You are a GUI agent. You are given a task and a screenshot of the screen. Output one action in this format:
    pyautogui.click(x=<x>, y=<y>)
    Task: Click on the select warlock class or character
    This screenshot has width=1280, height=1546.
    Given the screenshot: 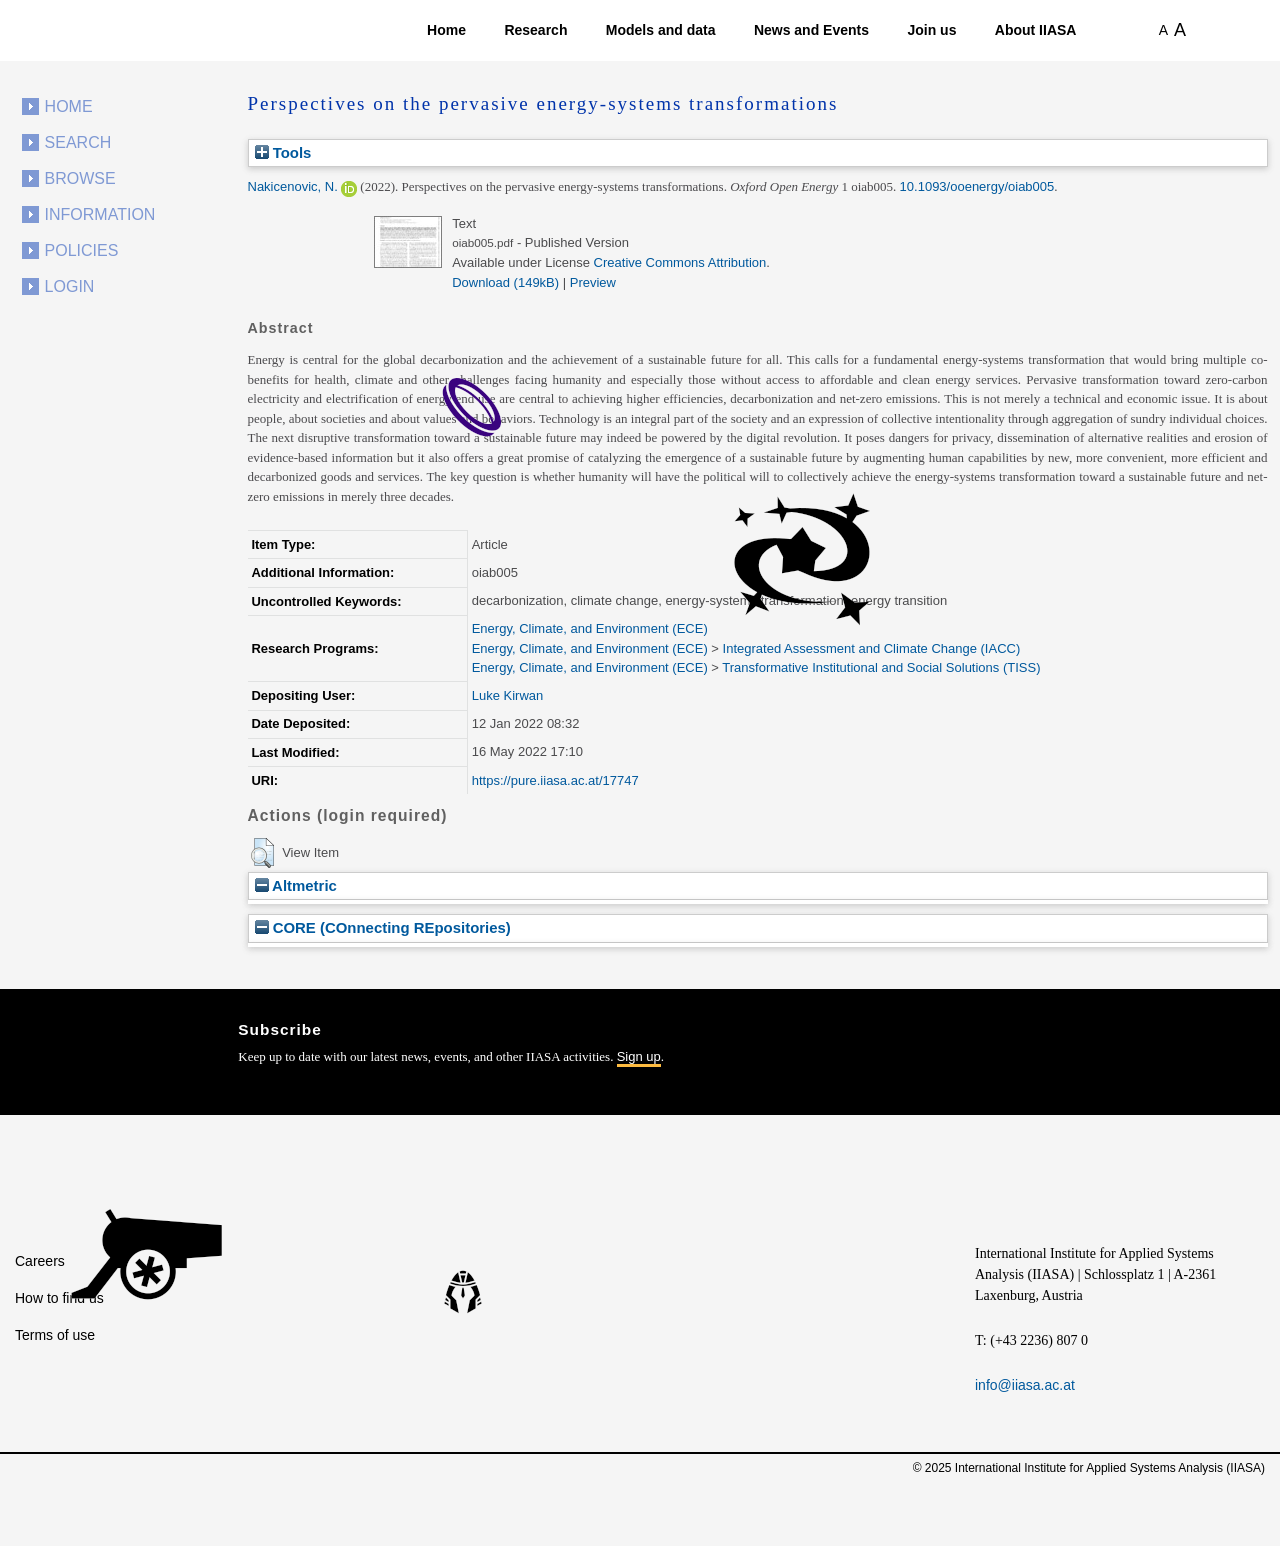 What is the action you would take?
    pyautogui.click(x=463, y=1292)
    